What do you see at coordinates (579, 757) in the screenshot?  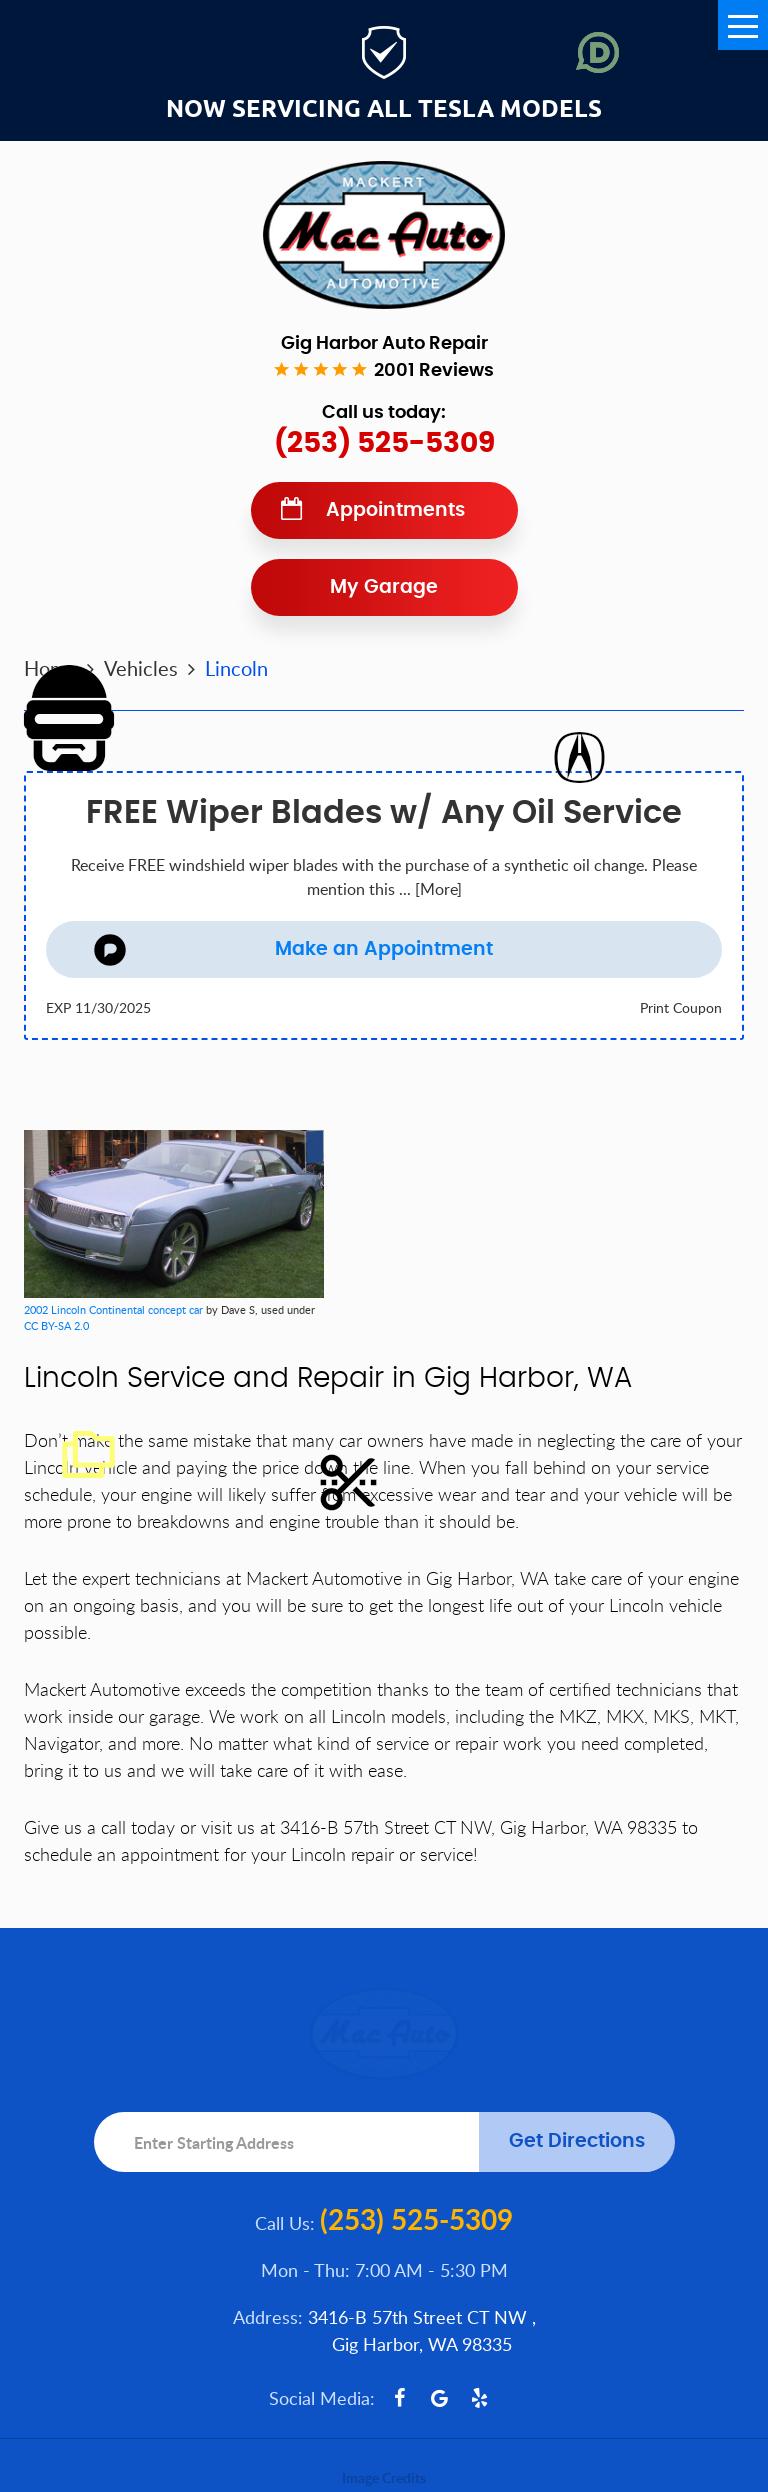 I see `Acura brand logo` at bounding box center [579, 757].